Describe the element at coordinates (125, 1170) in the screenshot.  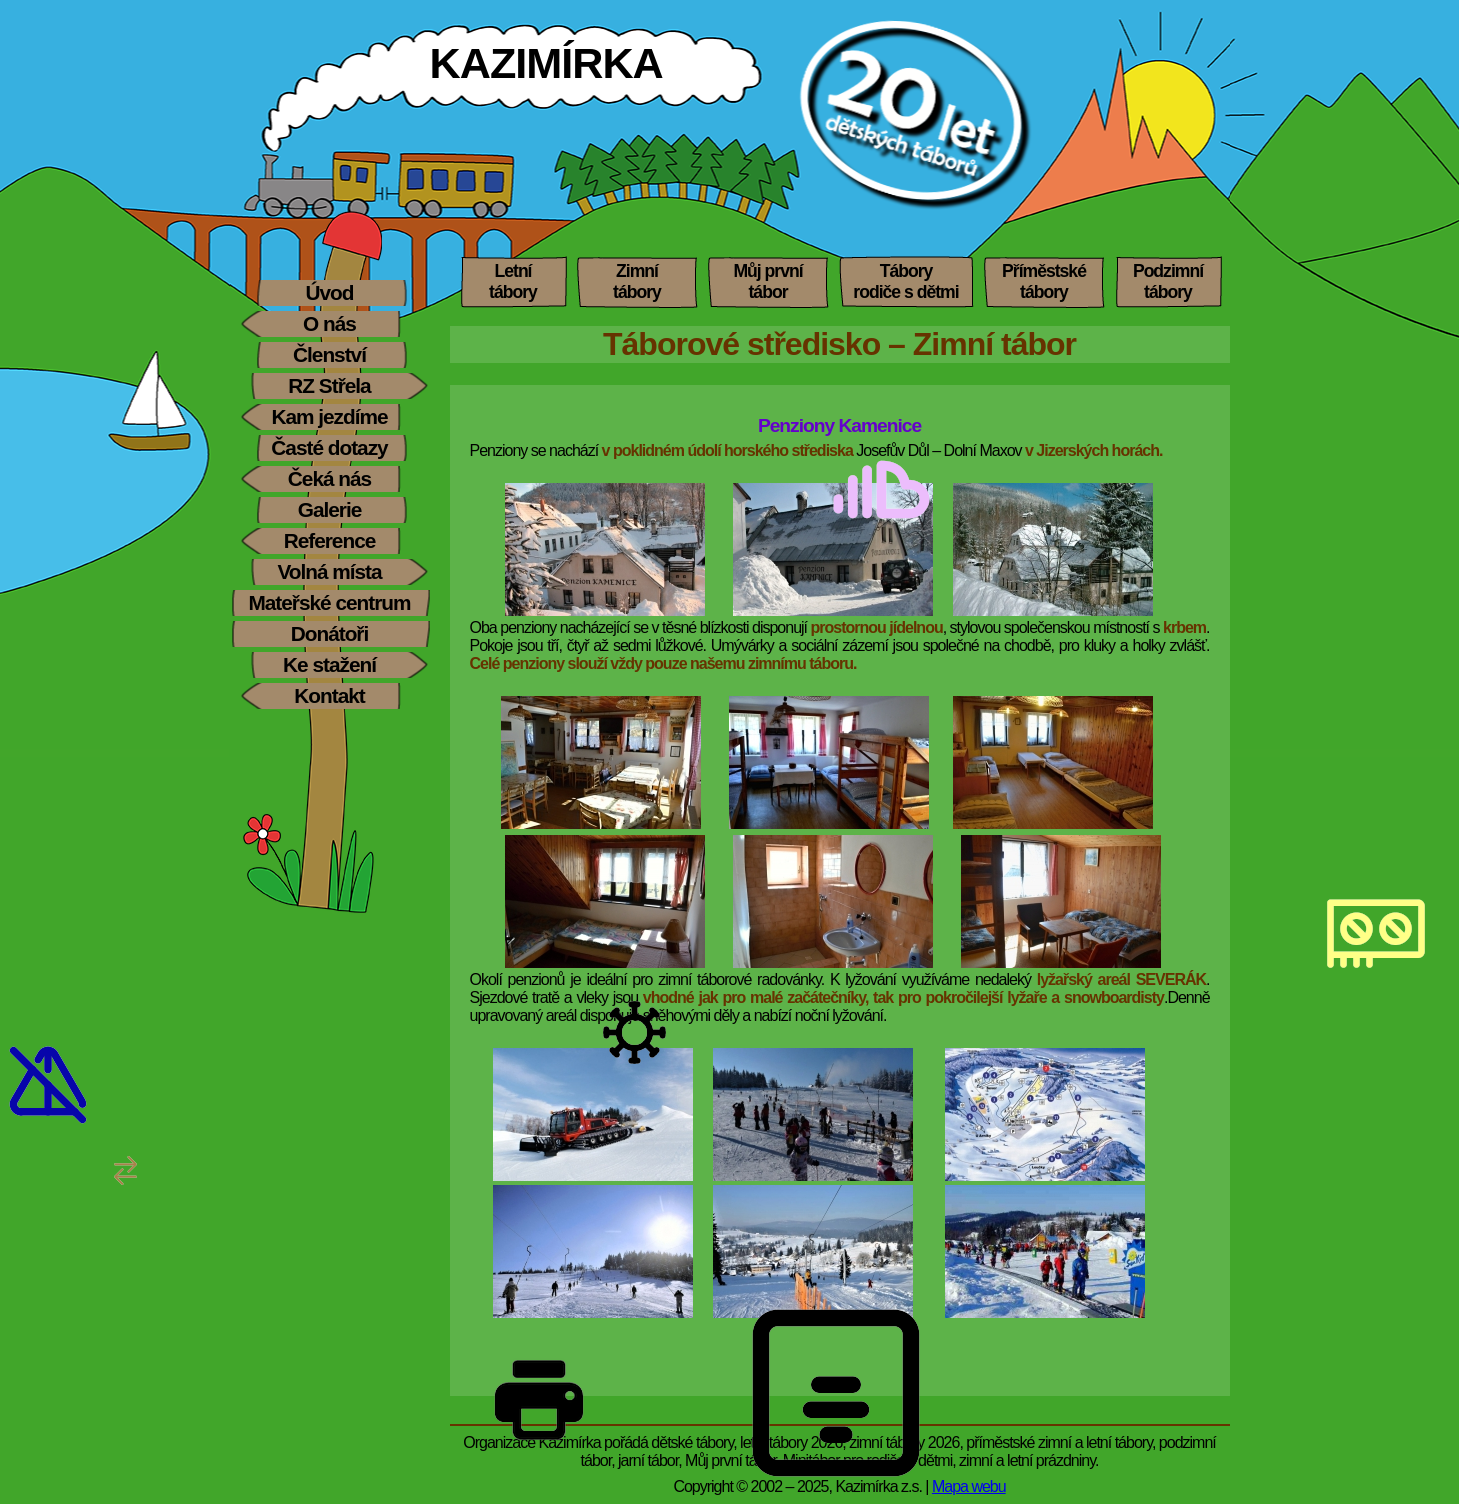
I see `swap or exchange items` at that location.